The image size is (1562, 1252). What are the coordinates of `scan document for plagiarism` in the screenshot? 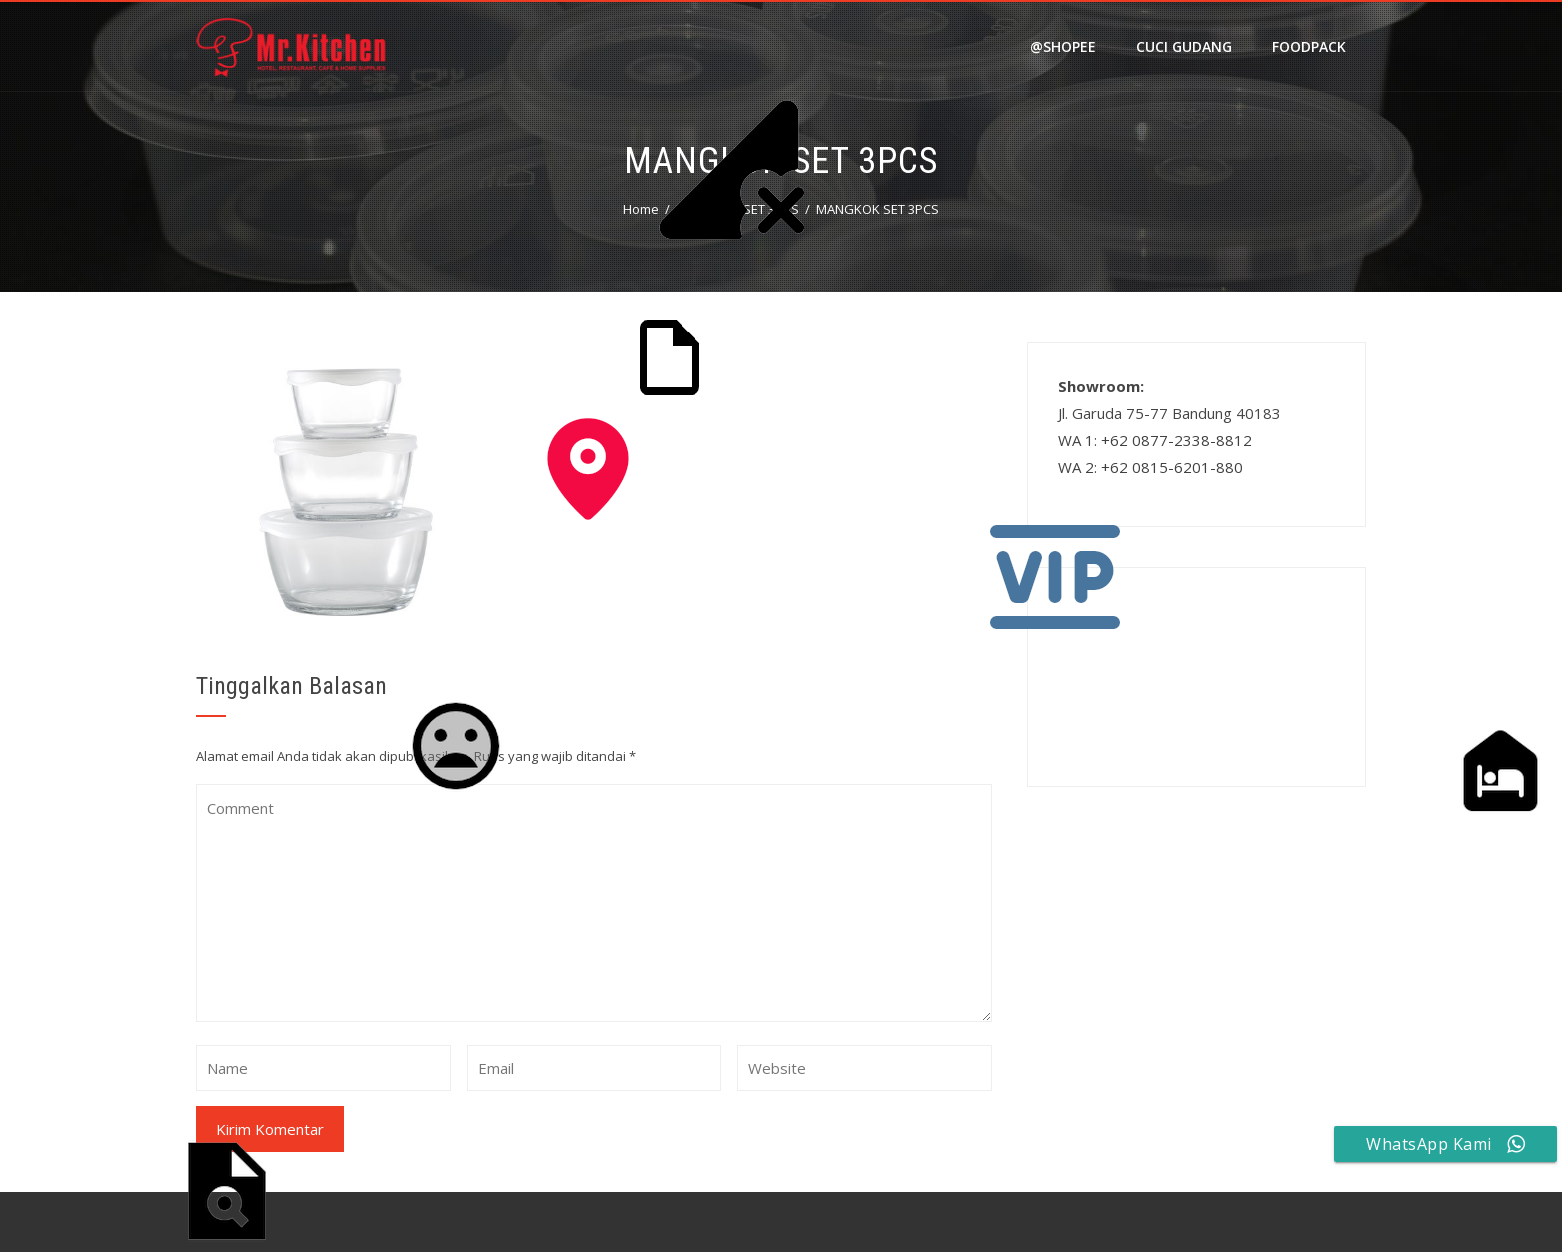 It's located at (227, 1191).